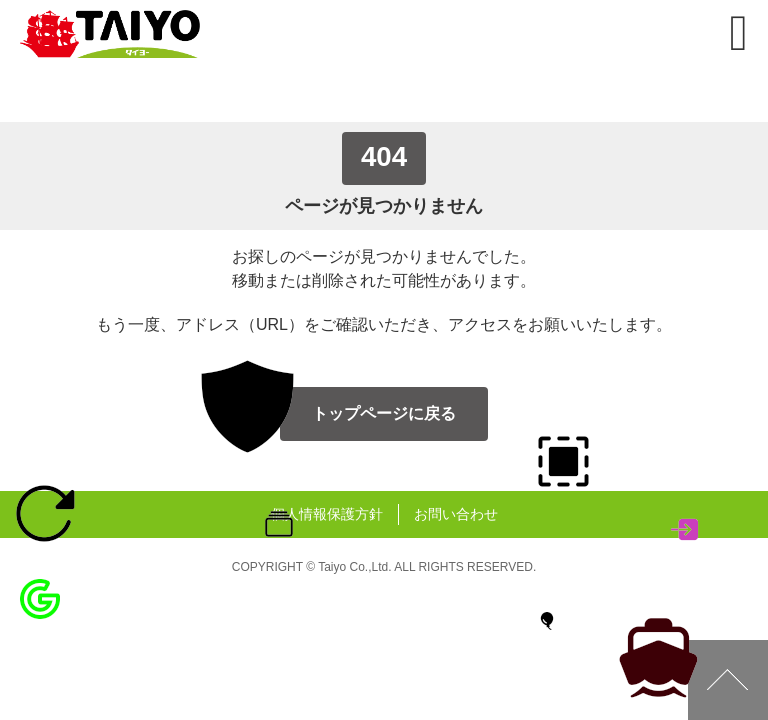  Describe the element at coordinates (247, 406) in the screenshot. I see `access security settings` at that location.